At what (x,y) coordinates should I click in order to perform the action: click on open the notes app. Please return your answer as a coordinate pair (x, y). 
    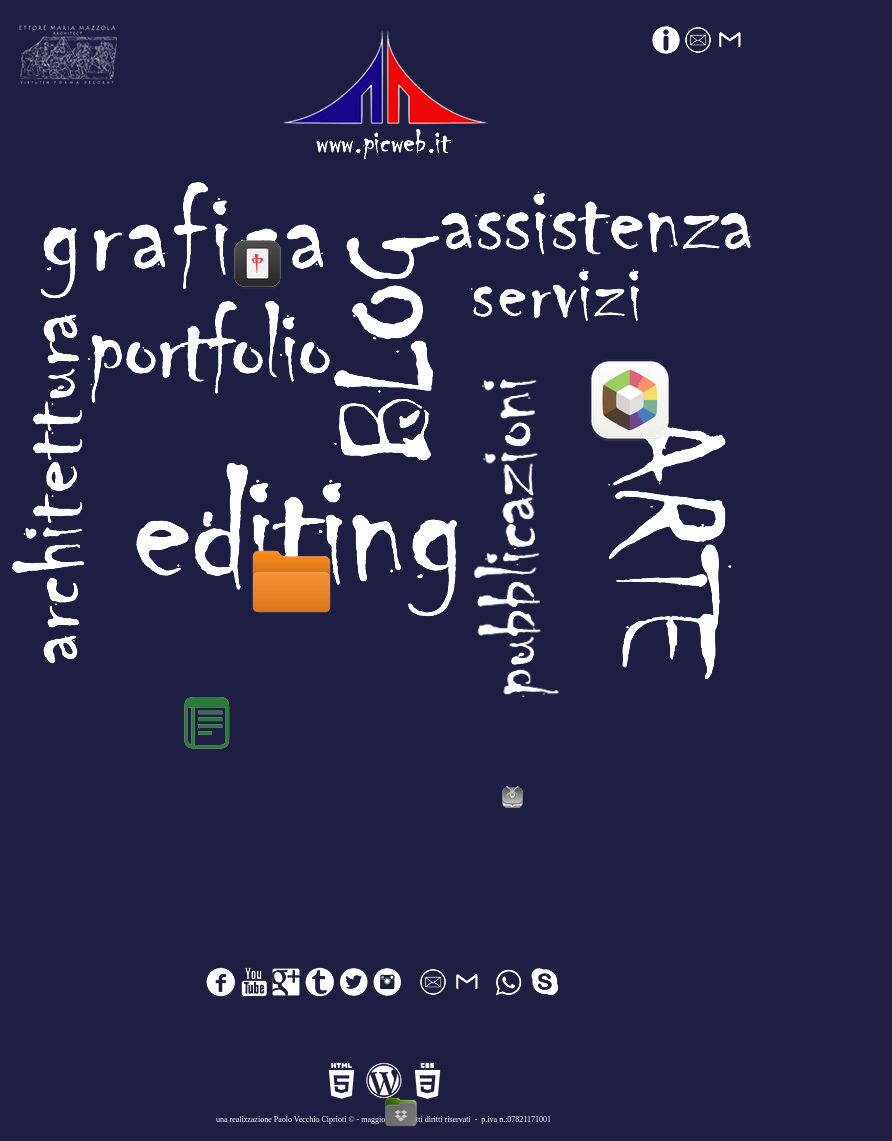
    Looking at the image, I should click on (208, 724).